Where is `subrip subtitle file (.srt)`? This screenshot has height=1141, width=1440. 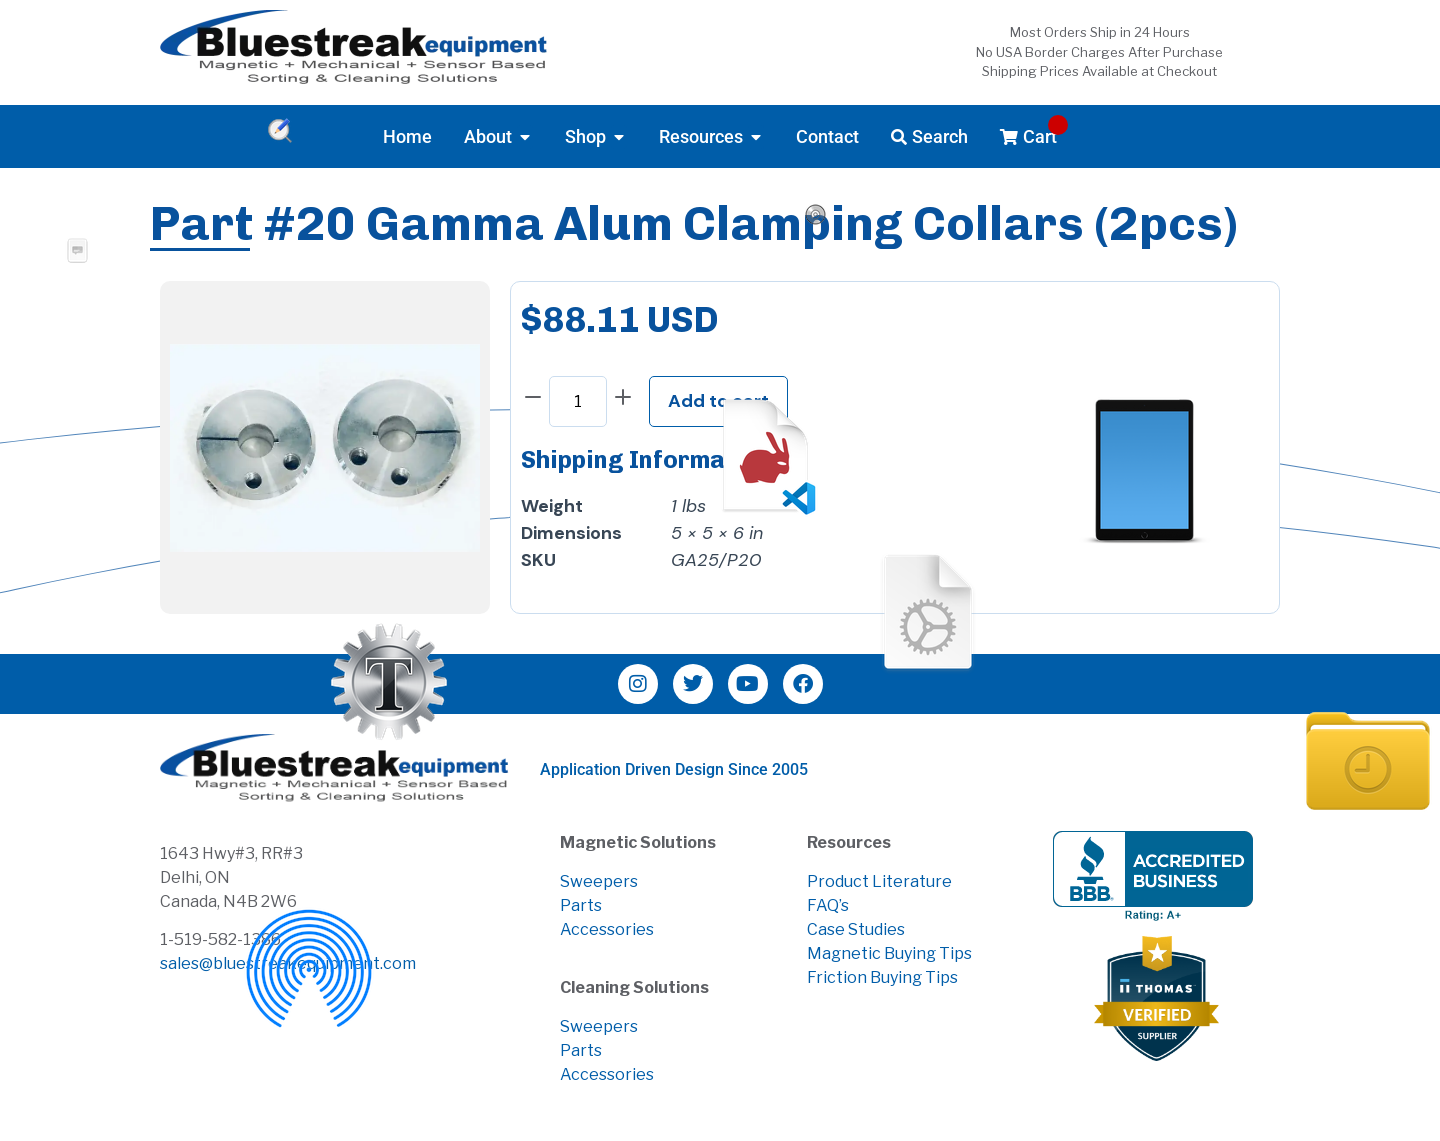
subrip subtitle file (.srt) is located at coordinates (77, 250).